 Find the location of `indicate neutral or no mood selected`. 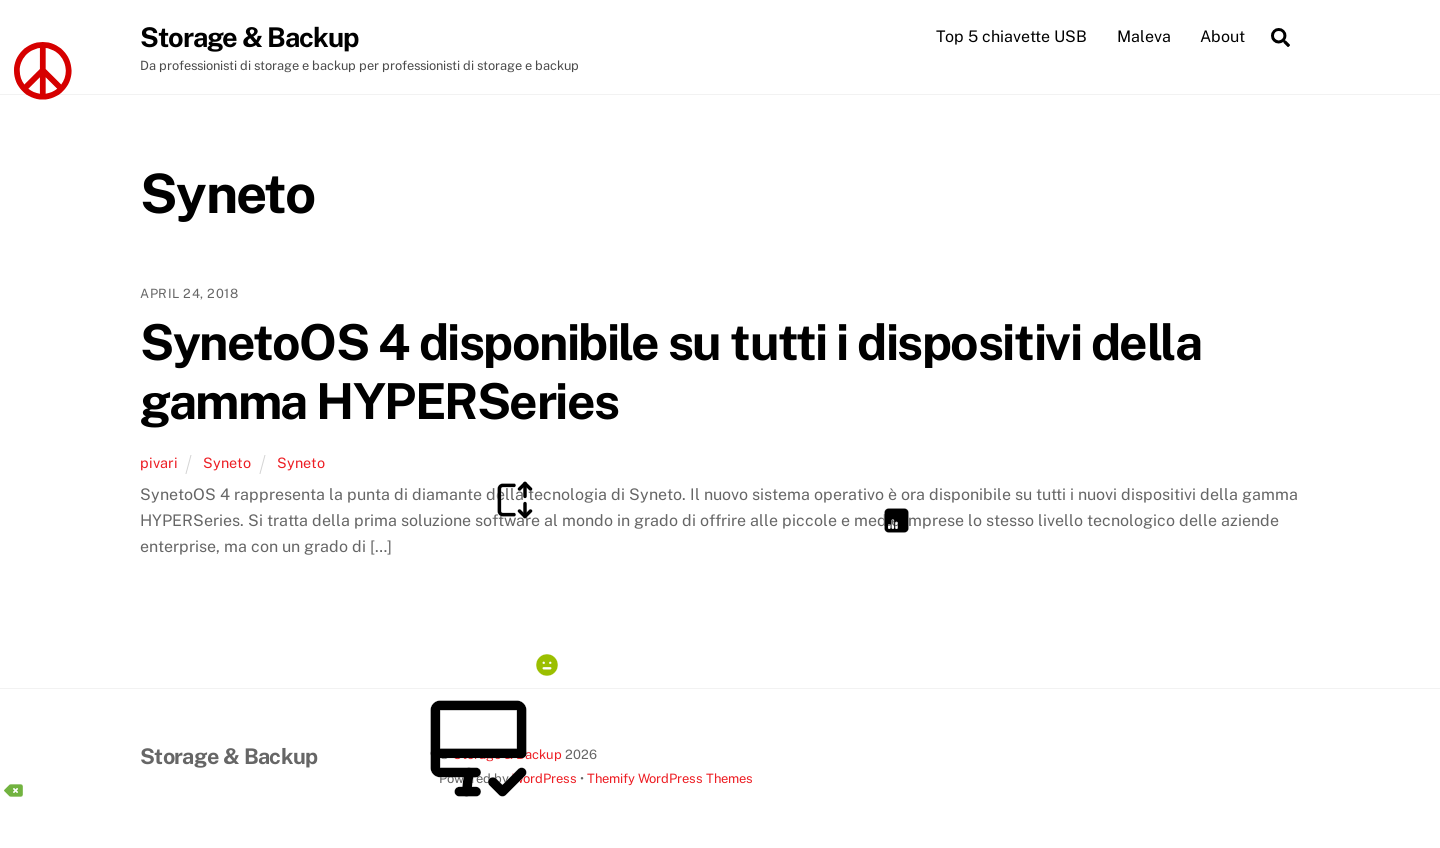

indicate neutral or no mood selected is located at coordinates (547, 665).